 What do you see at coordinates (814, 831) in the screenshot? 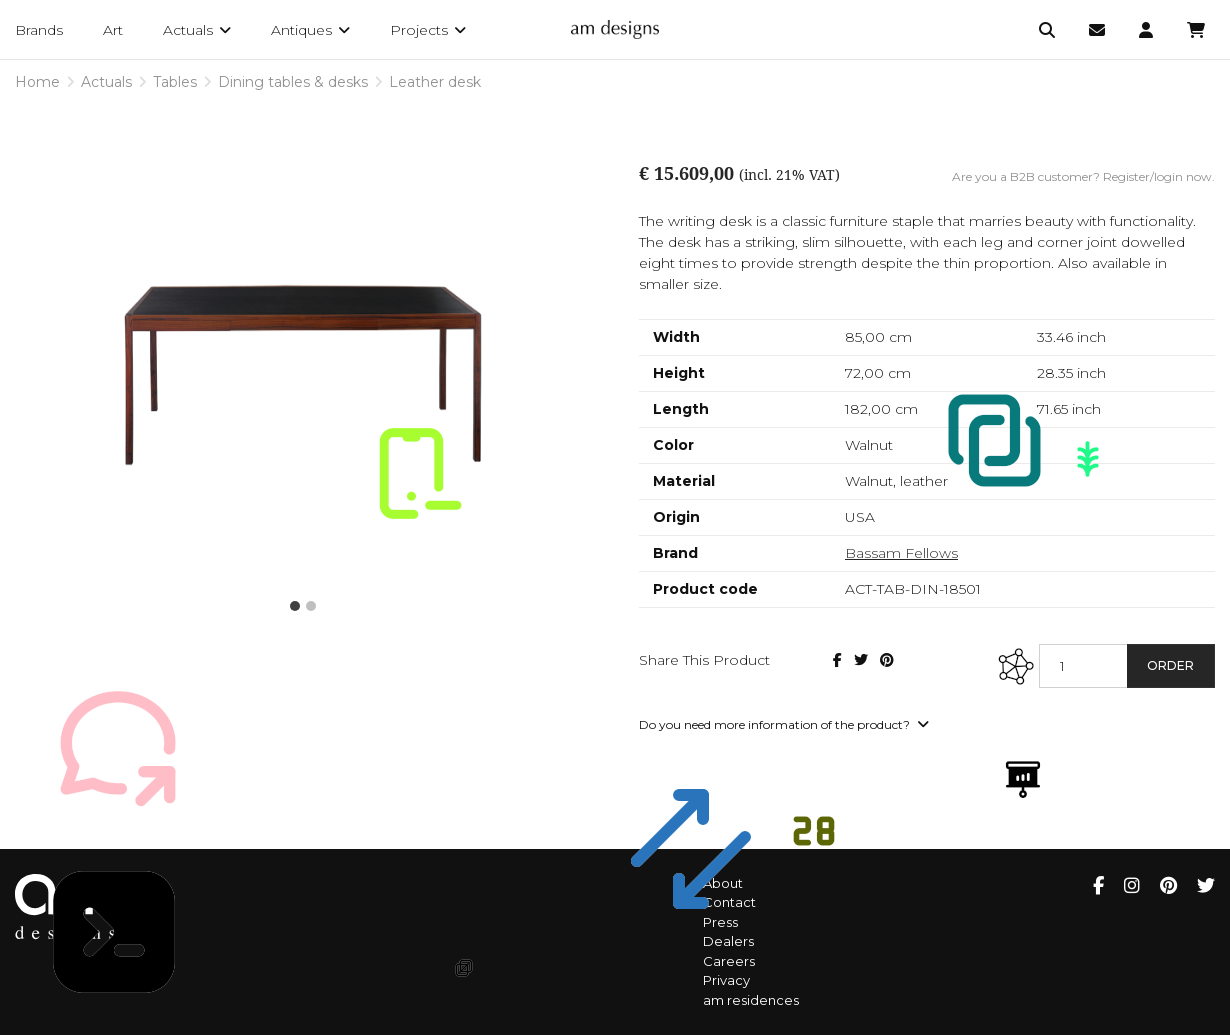
I see `indicates day 28 on a calendar` at bounding box center [814, 831].